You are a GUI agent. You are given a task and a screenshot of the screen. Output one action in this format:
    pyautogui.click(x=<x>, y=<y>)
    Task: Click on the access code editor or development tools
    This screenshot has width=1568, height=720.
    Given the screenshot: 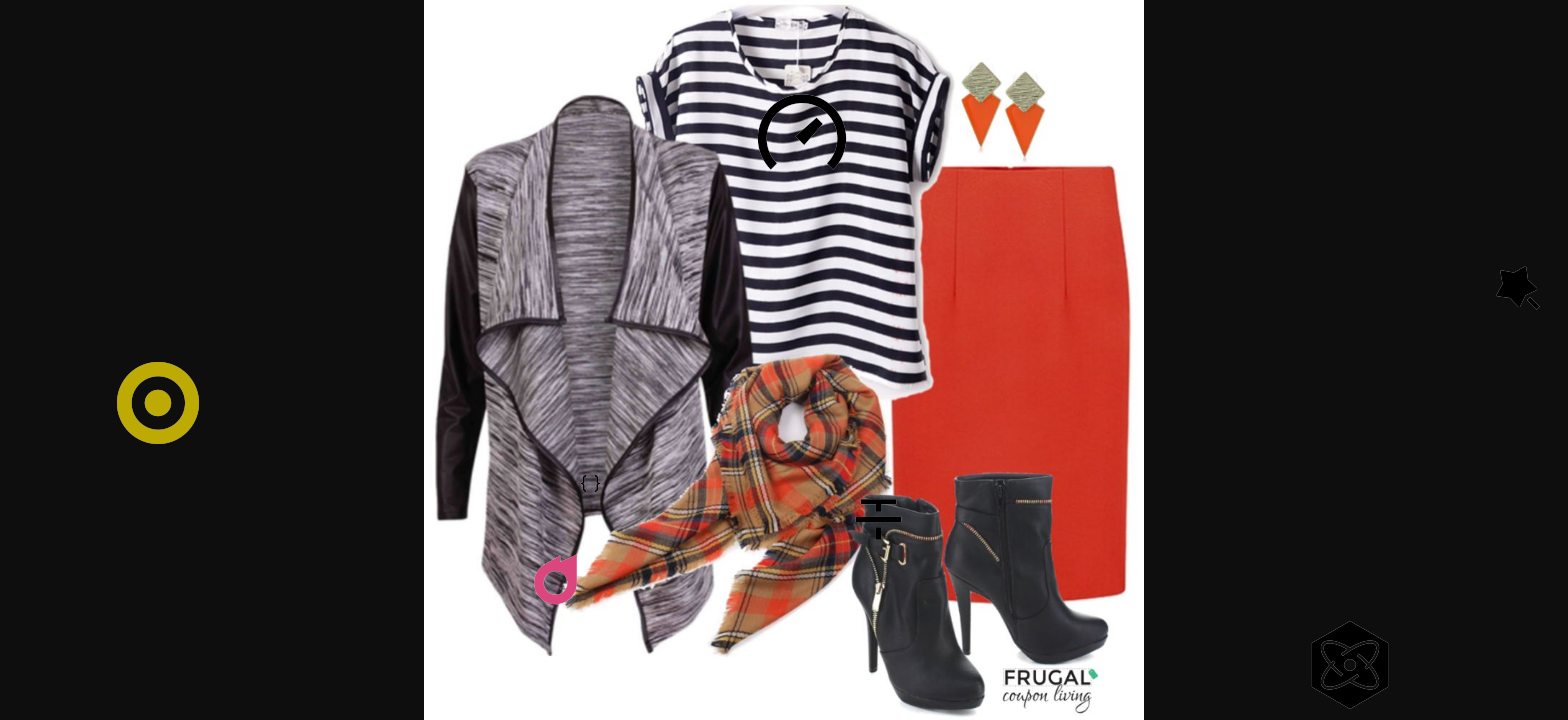 What is the action you would take?
    pyautogui.click(x=590, y=483)
    